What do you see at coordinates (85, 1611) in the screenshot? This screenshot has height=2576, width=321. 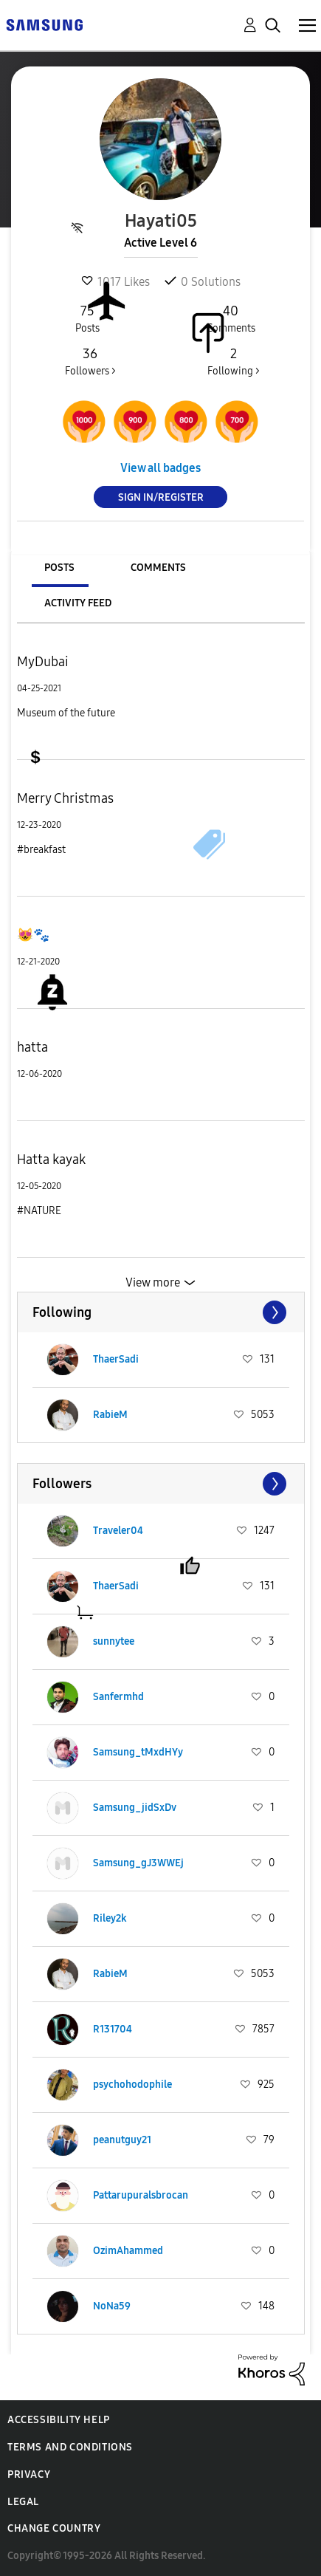 I see `view shopping cart` at bounding box center [85, 1611].